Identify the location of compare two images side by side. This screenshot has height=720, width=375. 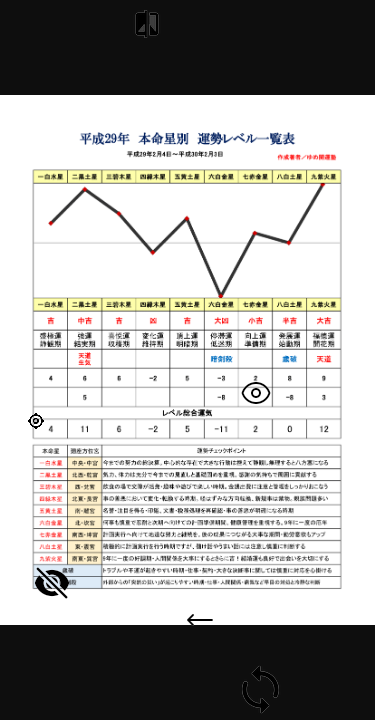
(147, 24).